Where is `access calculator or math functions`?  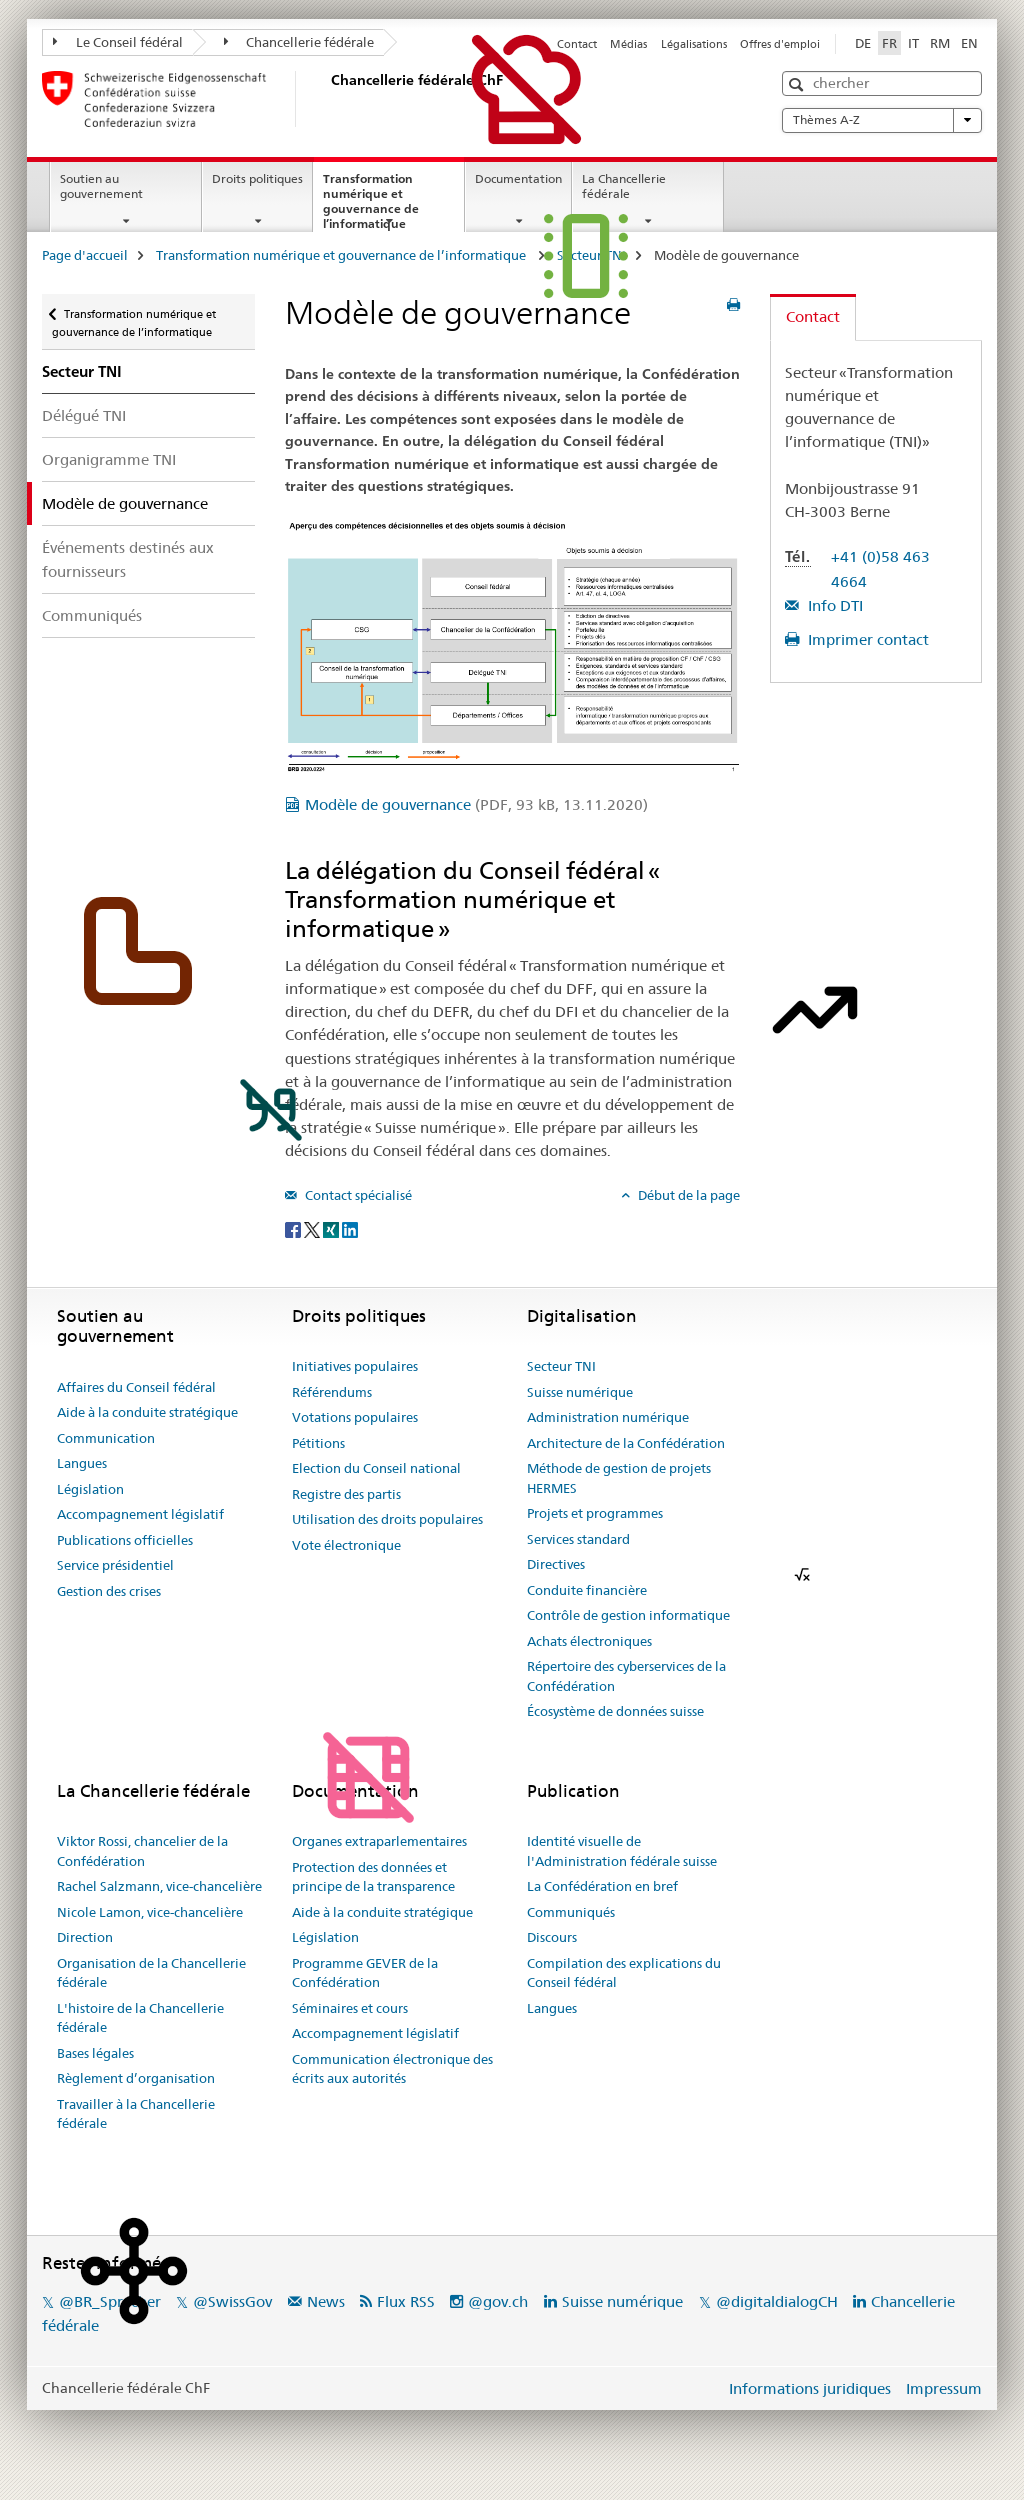
access calculator or math functions is located at coordinates (802, 1574).